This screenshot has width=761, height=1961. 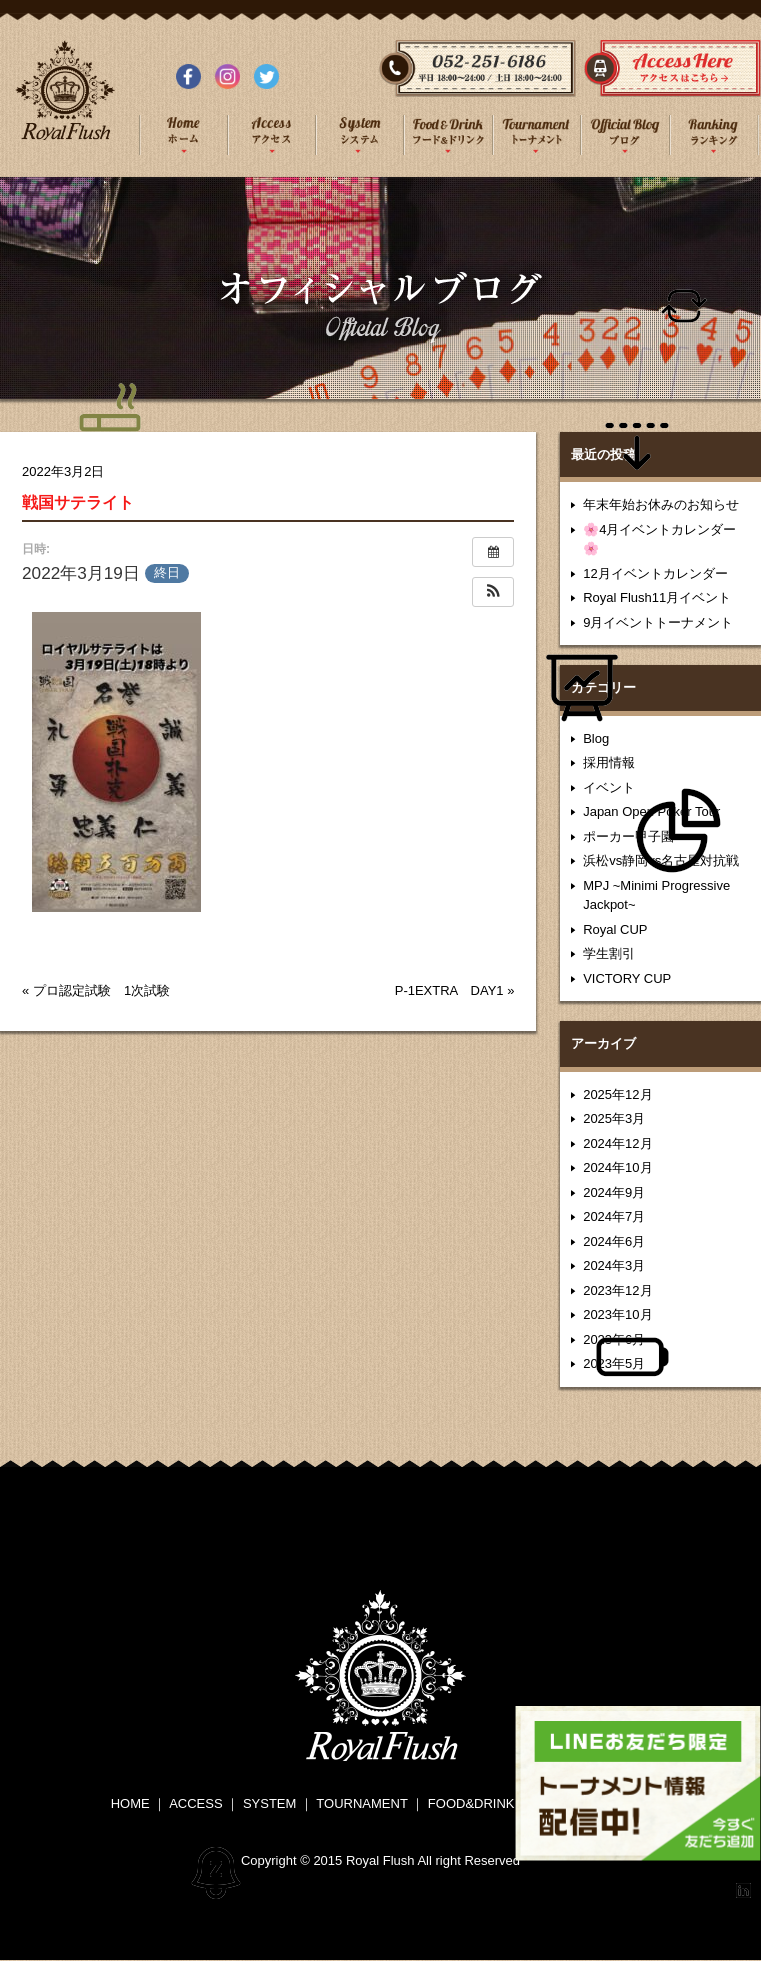 I want to click on view analytics or statistics breakdown, so click(x=678, y=830).